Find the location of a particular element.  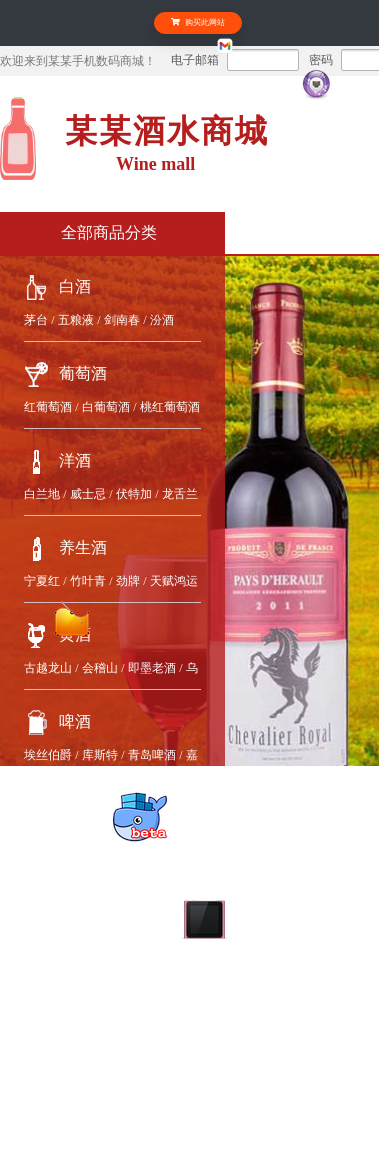

launch Docker container platform is located at coordinates (140, 817).